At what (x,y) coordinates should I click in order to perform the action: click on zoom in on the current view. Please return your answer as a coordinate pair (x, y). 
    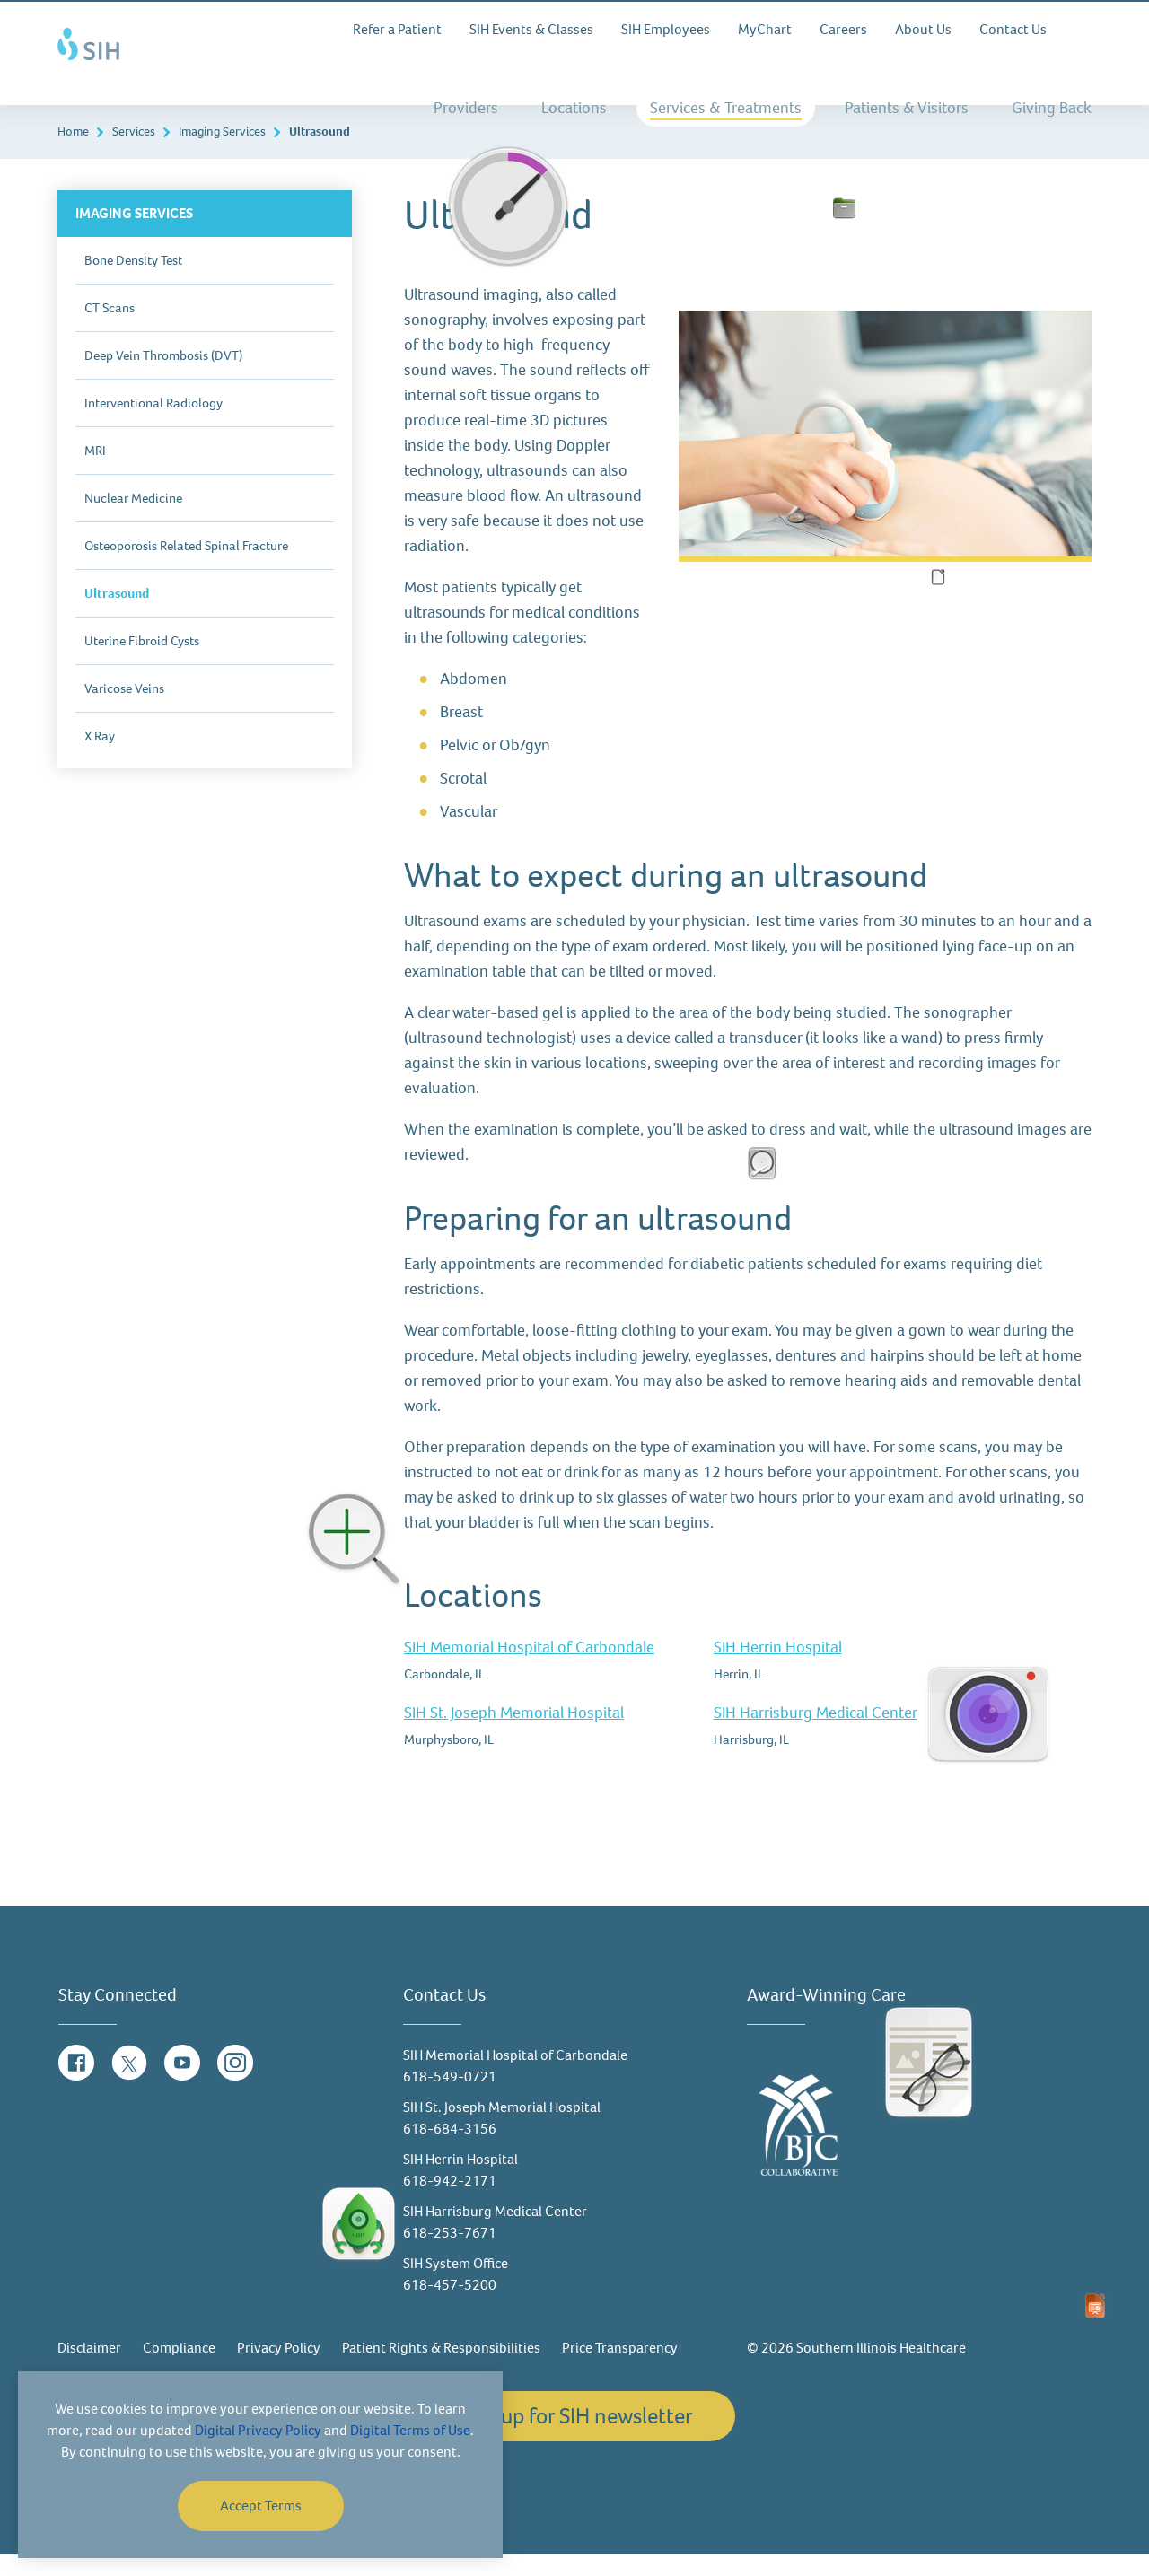
    Looking at the image, I should click on (353, 1538).